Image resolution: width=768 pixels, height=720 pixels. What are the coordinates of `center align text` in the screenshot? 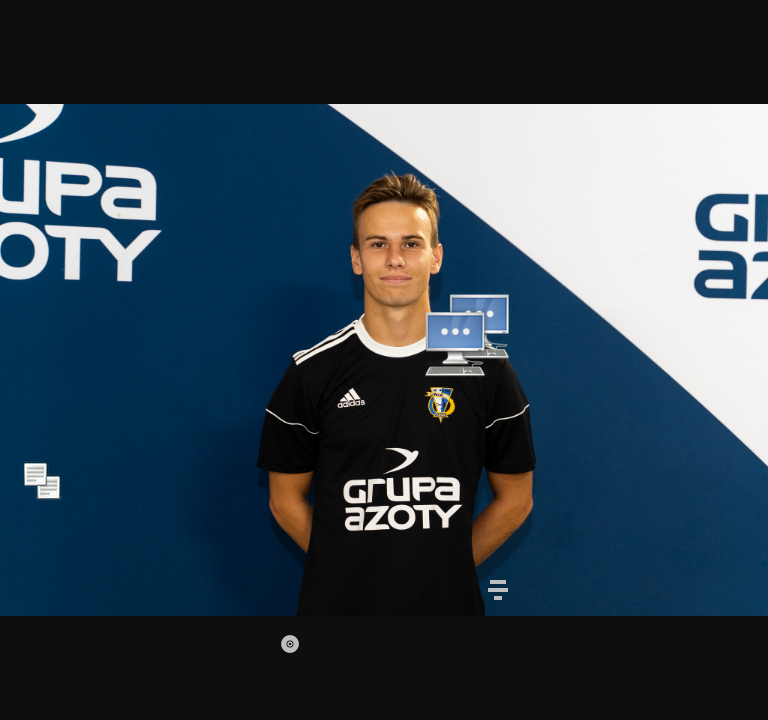 It's located at (498, 590).